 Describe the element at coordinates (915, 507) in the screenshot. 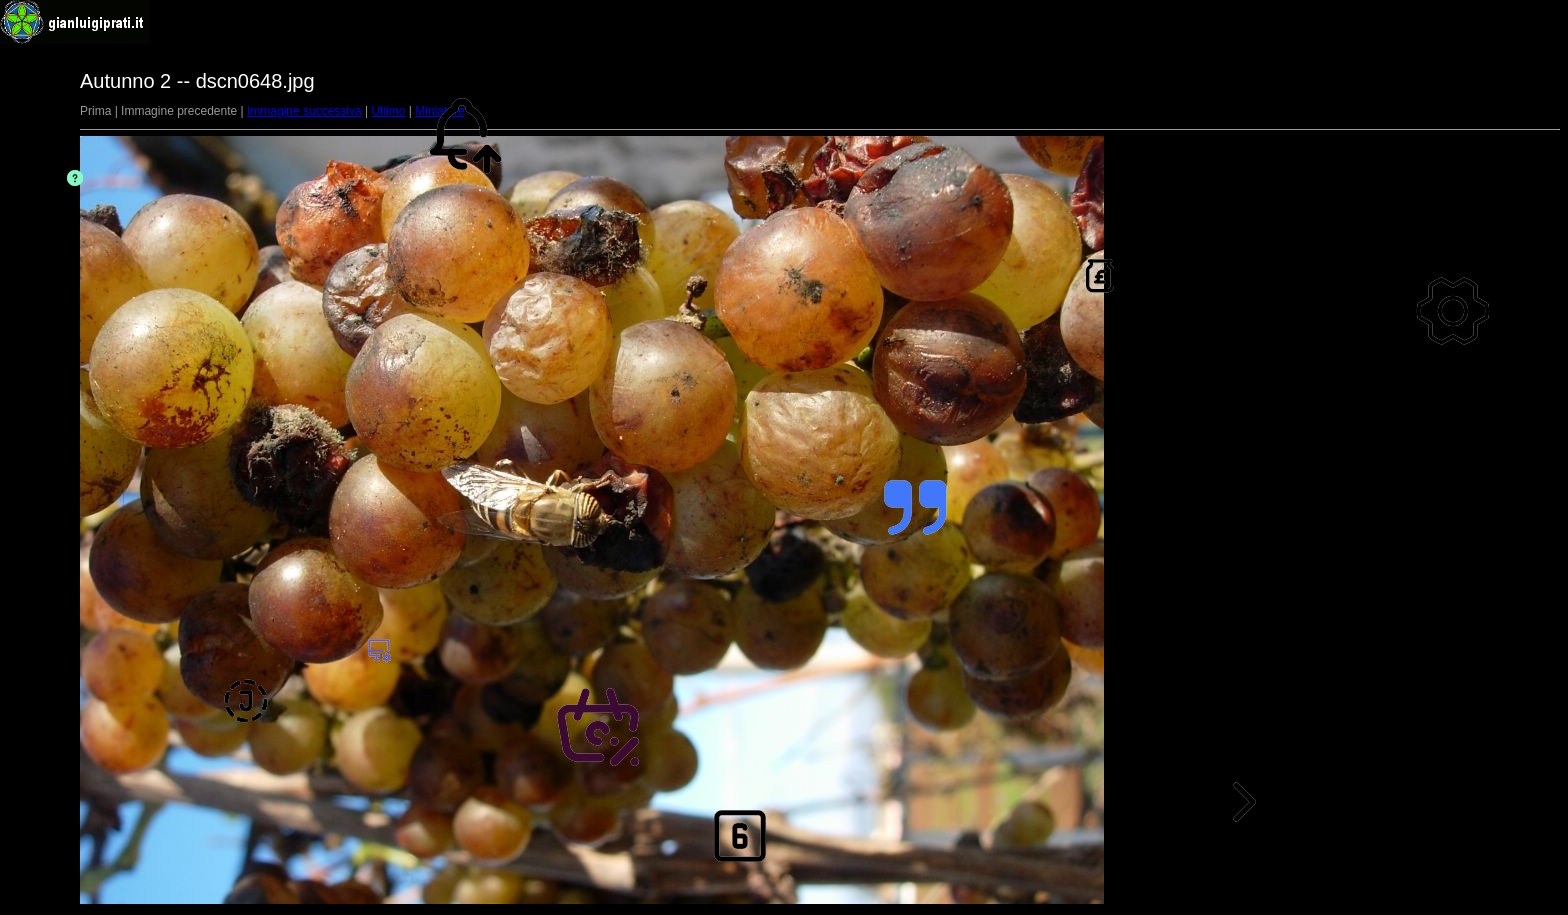

I see `insert a quotation or blockquote` at that location.